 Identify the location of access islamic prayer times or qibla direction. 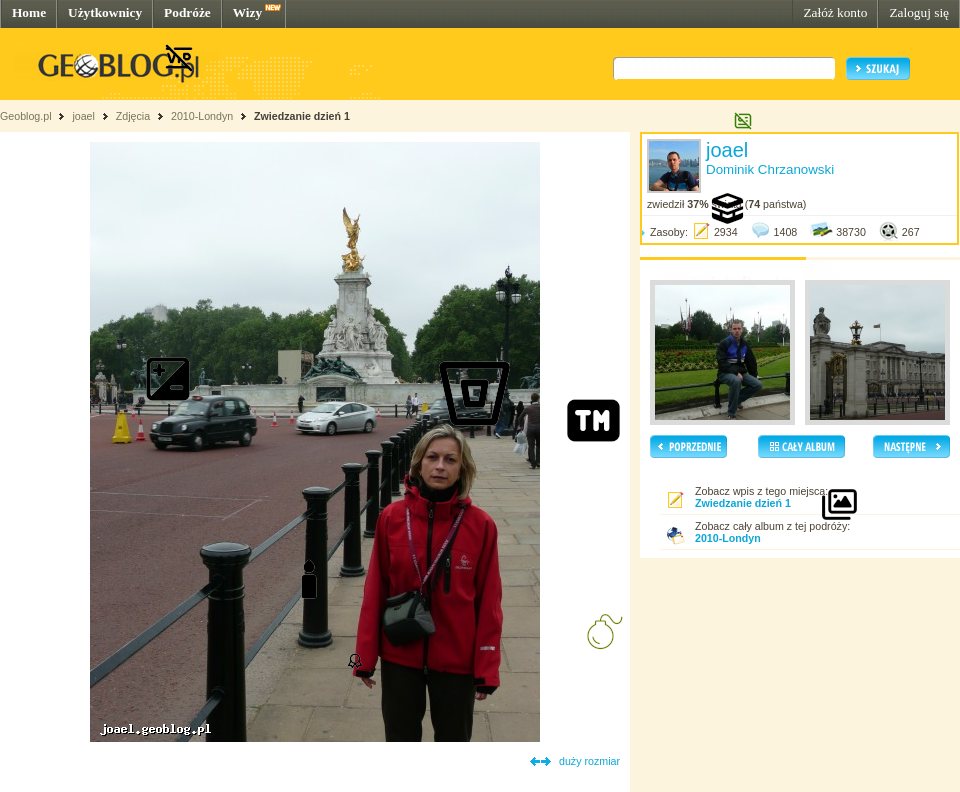
(727, 208).